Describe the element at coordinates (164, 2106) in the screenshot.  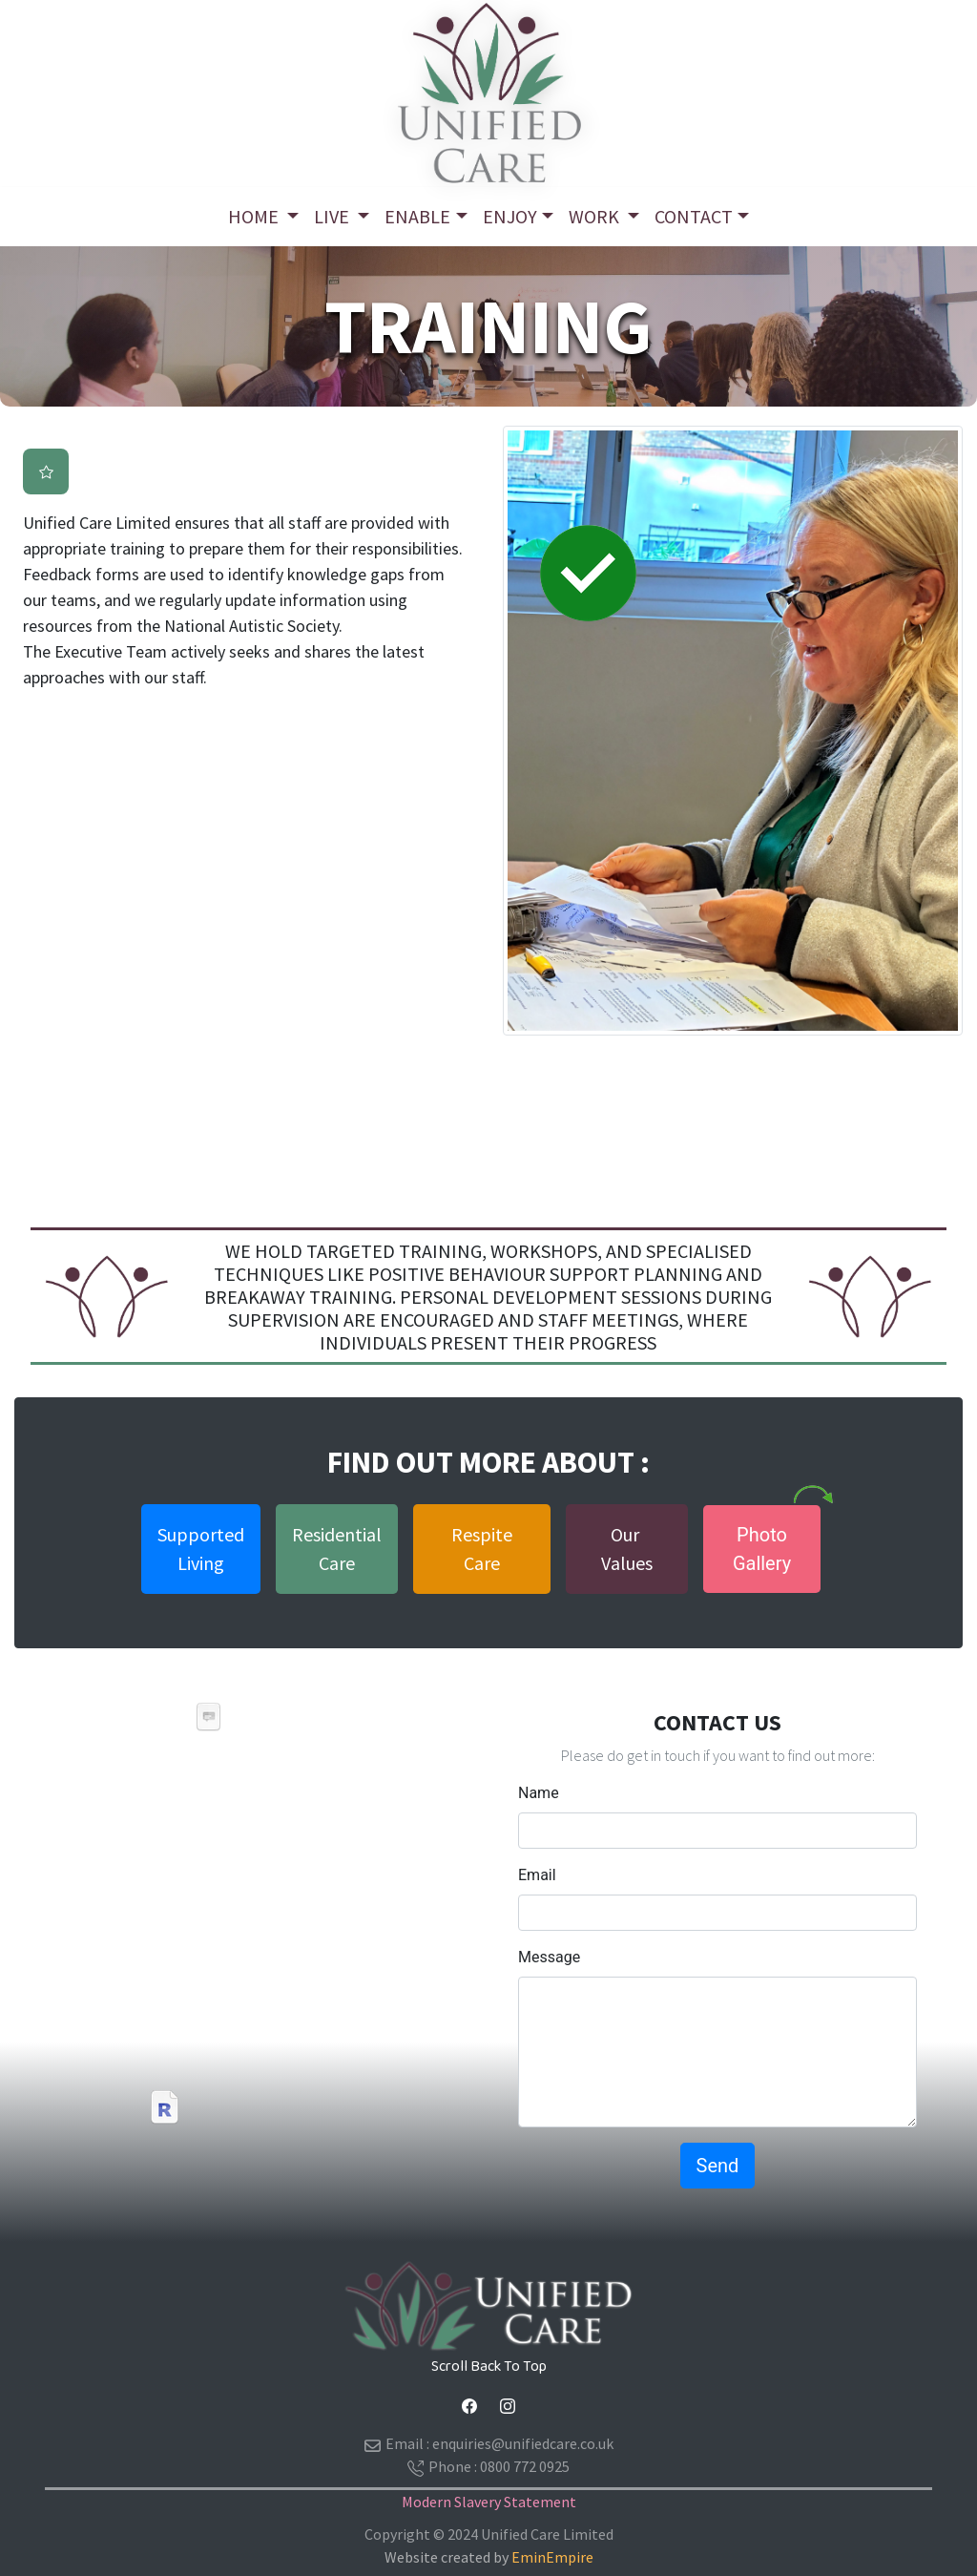
I see `an R programming language source file` at that location.